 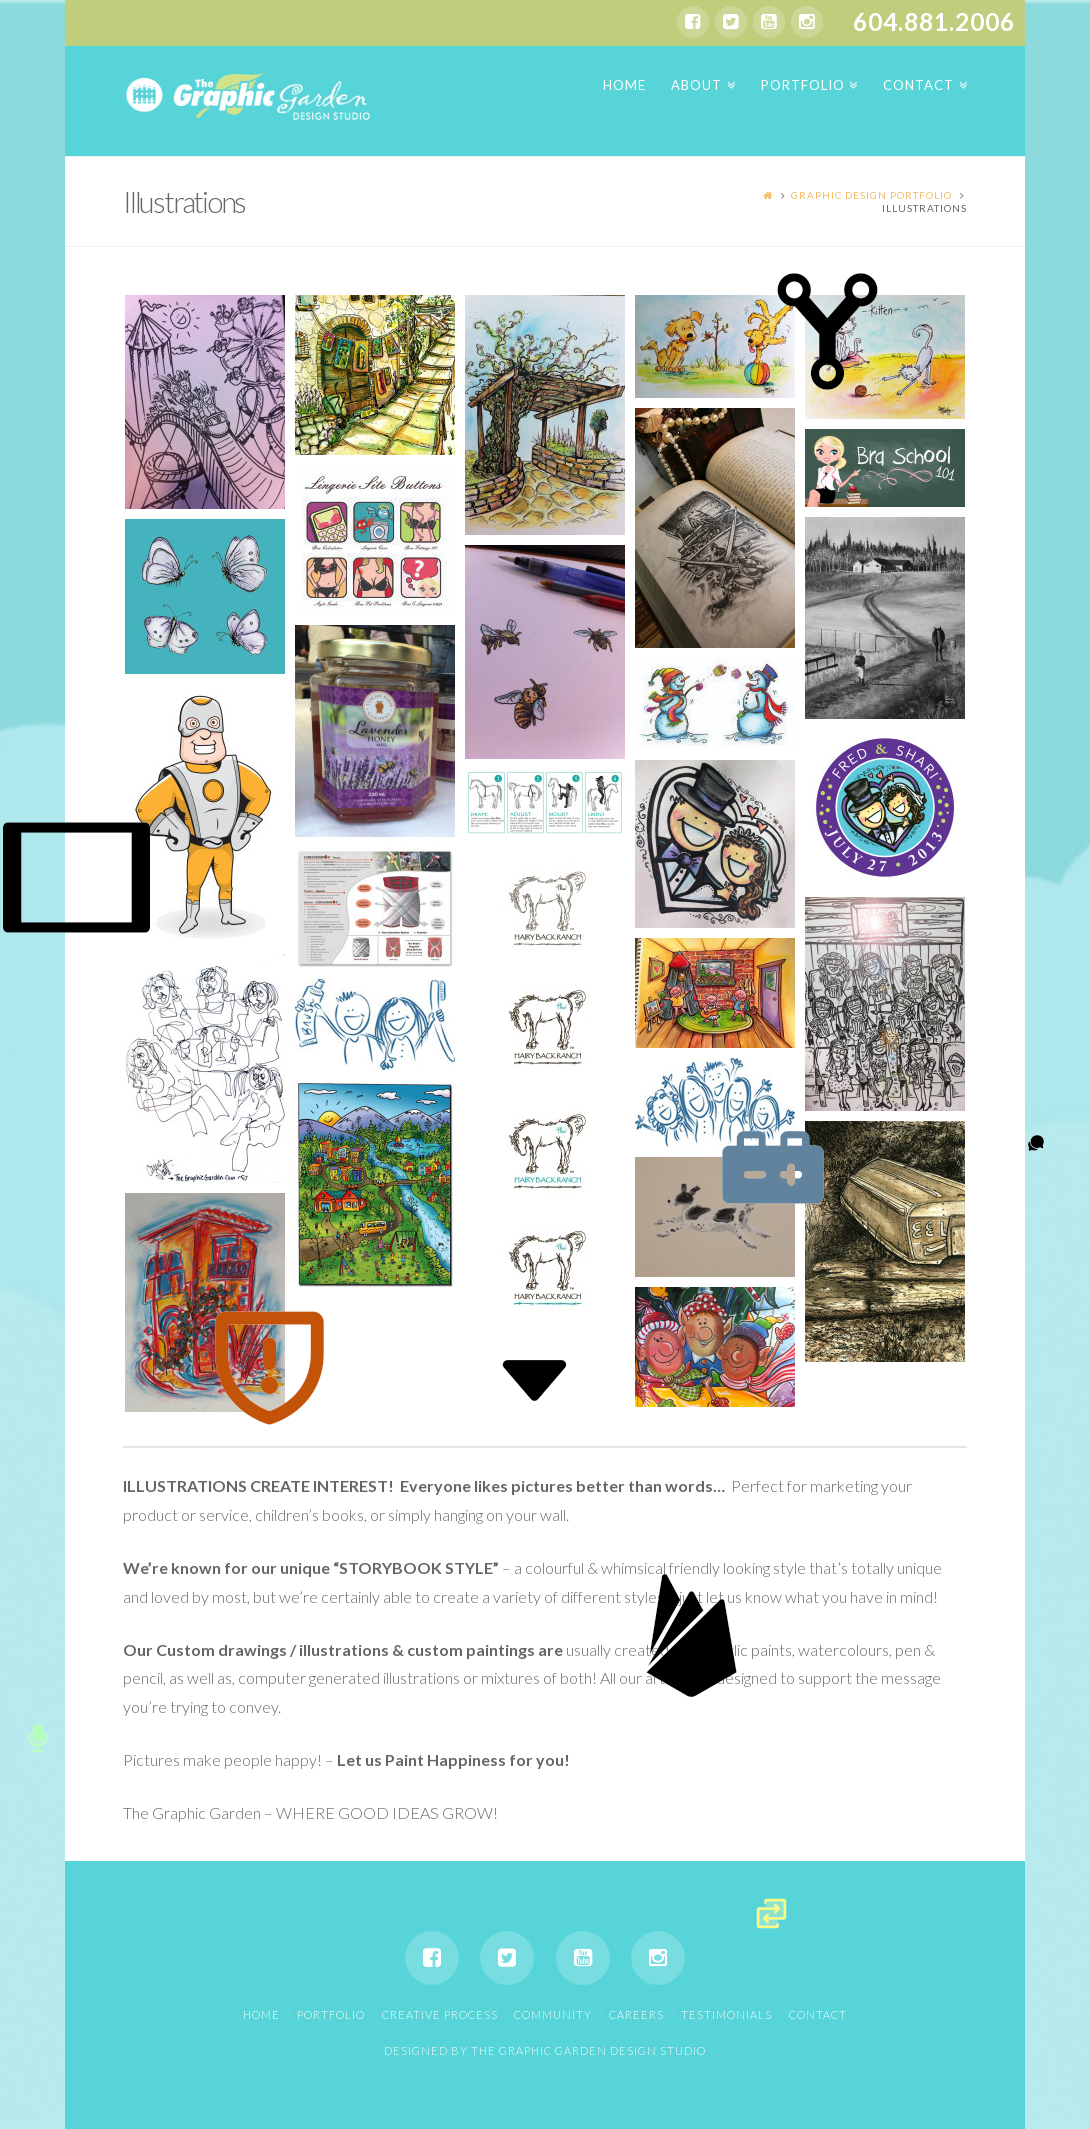 I want to click on security warning or alert detected, so click(x=269, y=1361).